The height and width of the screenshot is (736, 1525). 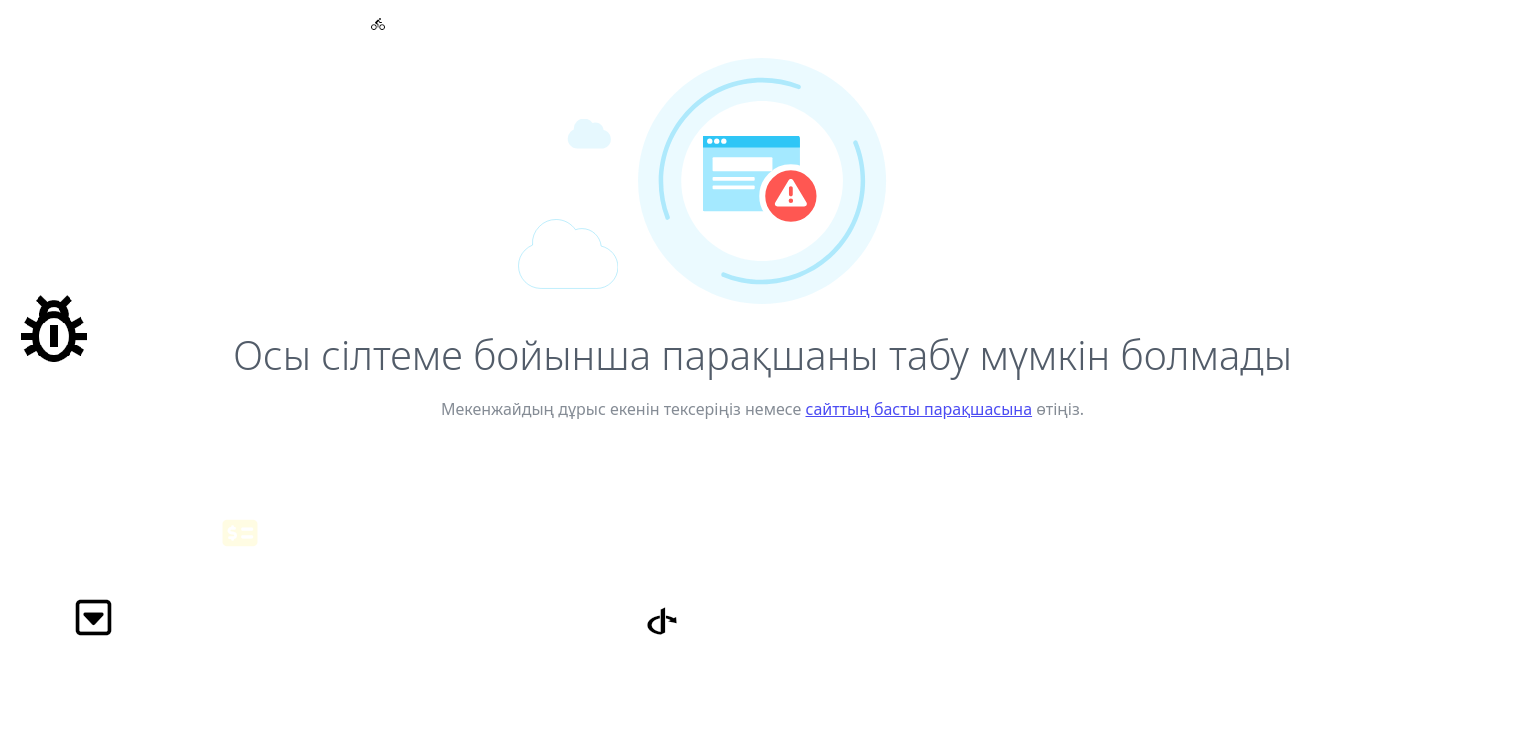 I want to click on access pest control services, so click(x=54, y=329).